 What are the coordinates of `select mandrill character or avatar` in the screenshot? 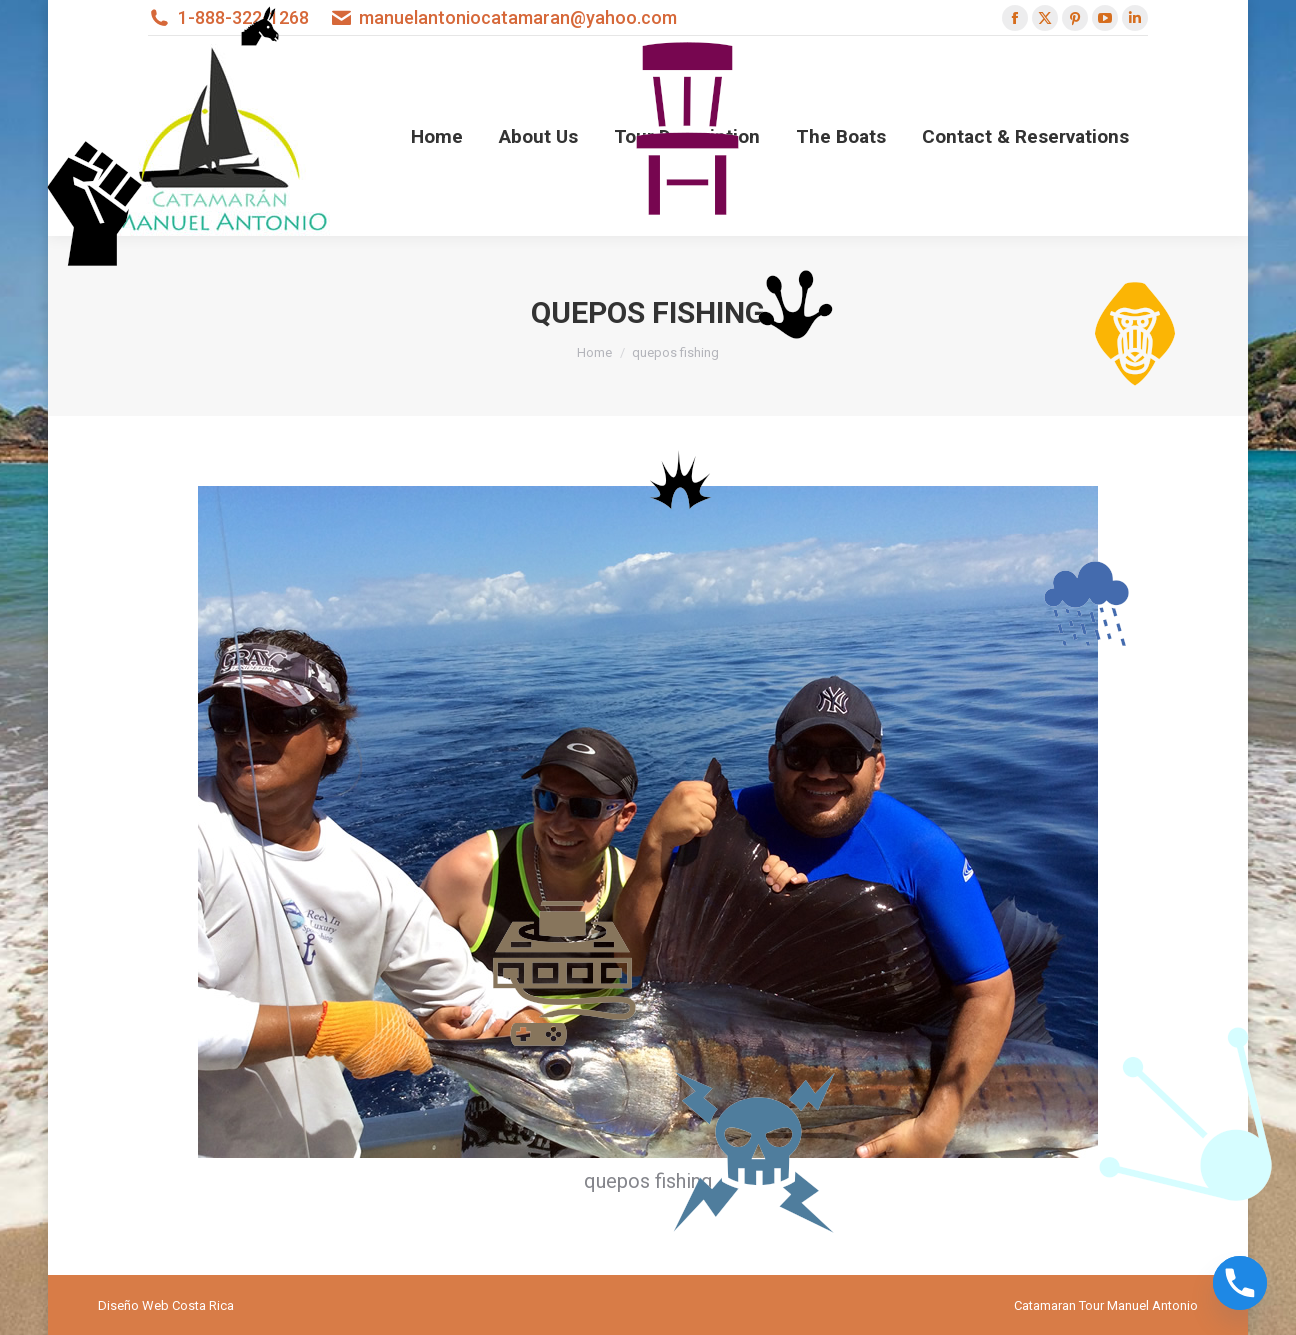 It's located at (1135, 334).